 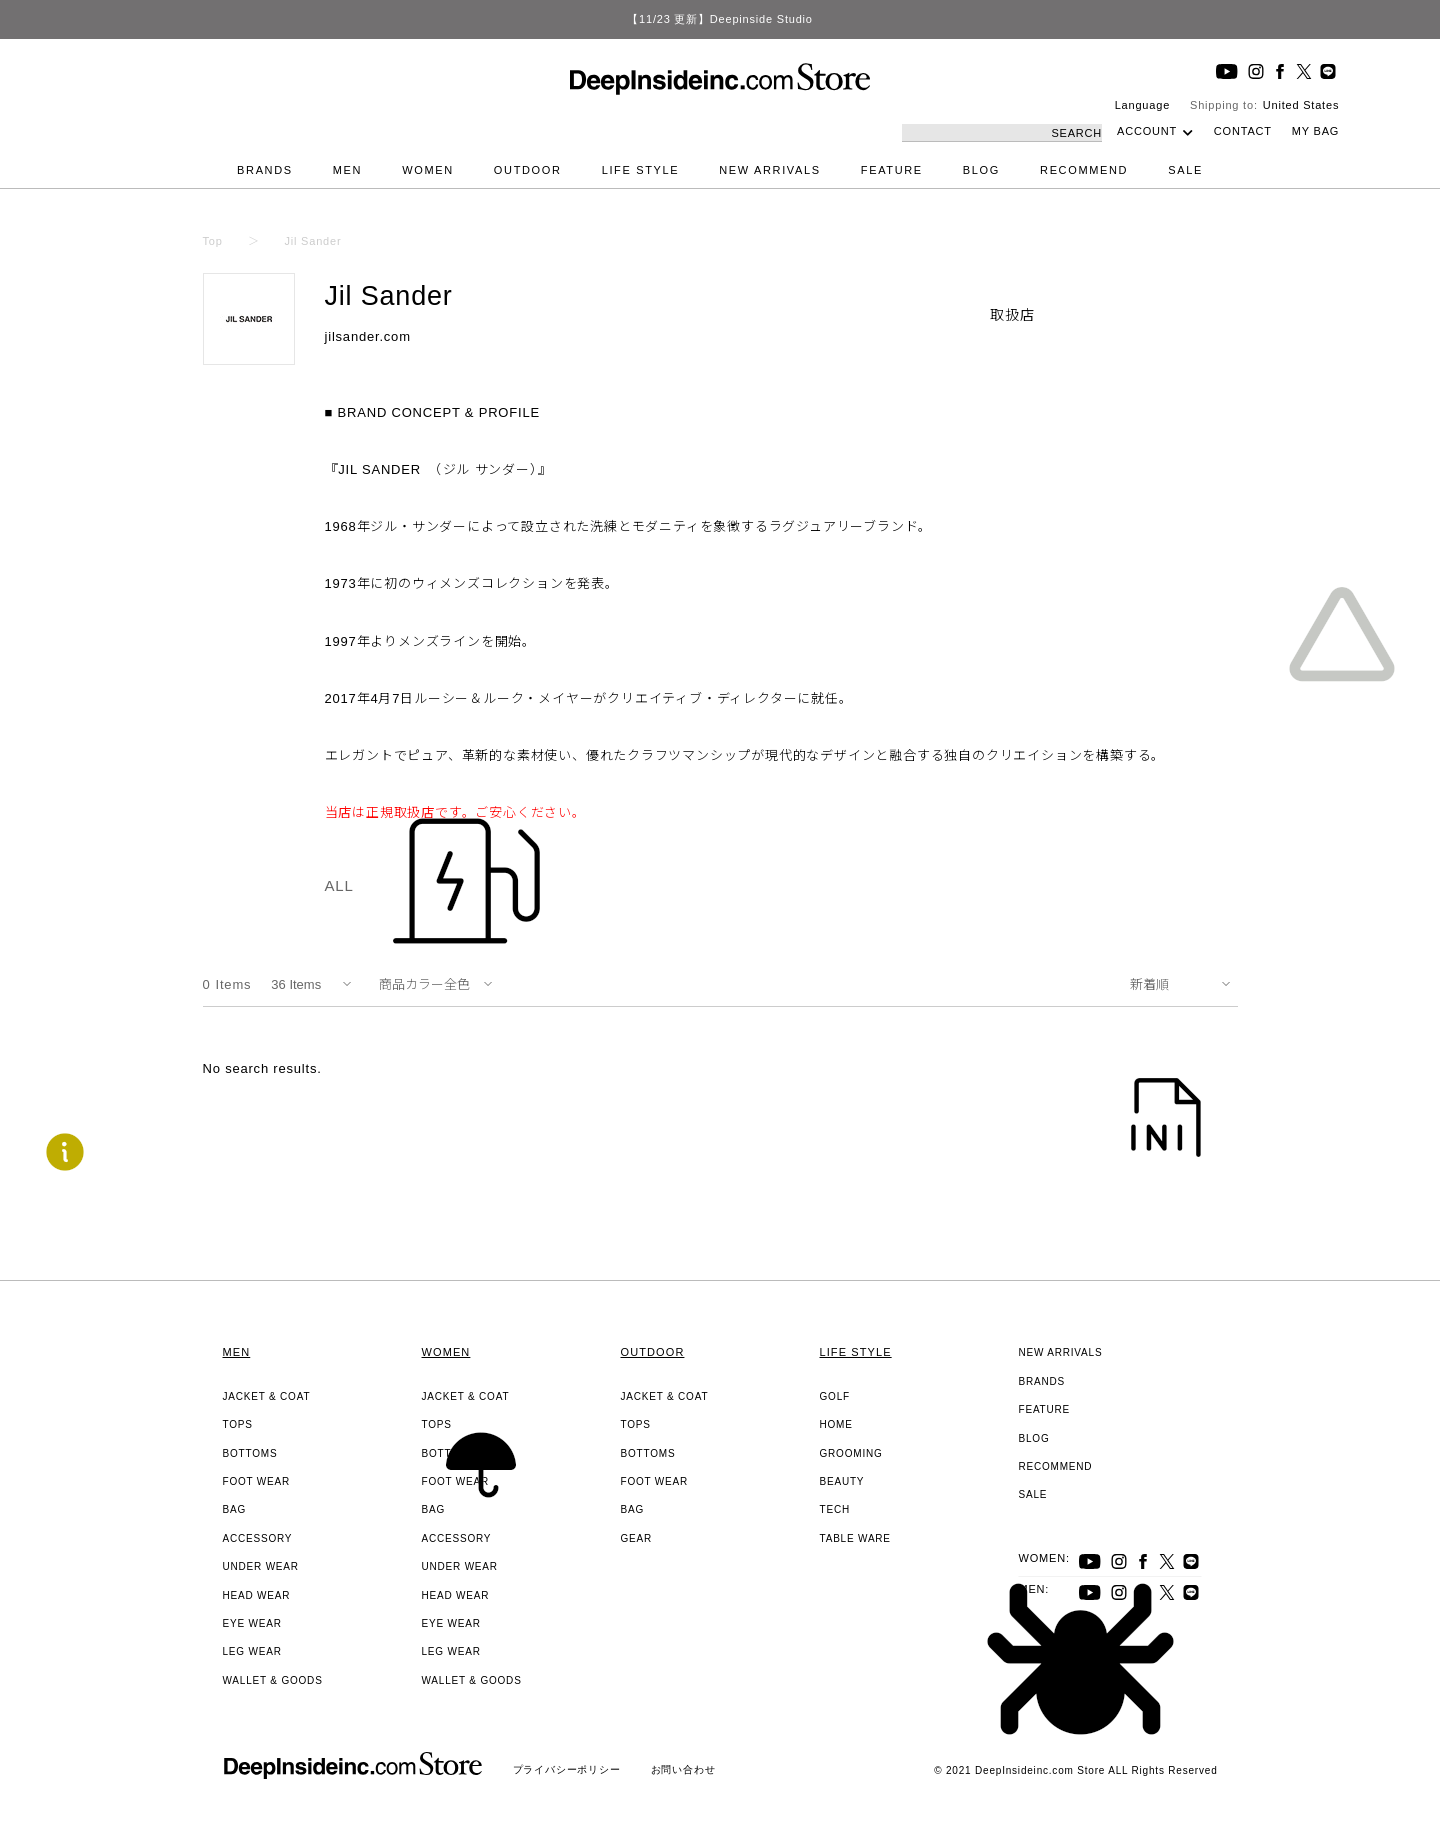 I want to click on view or open an INI configuration file, so click(x=1167, y=1117).